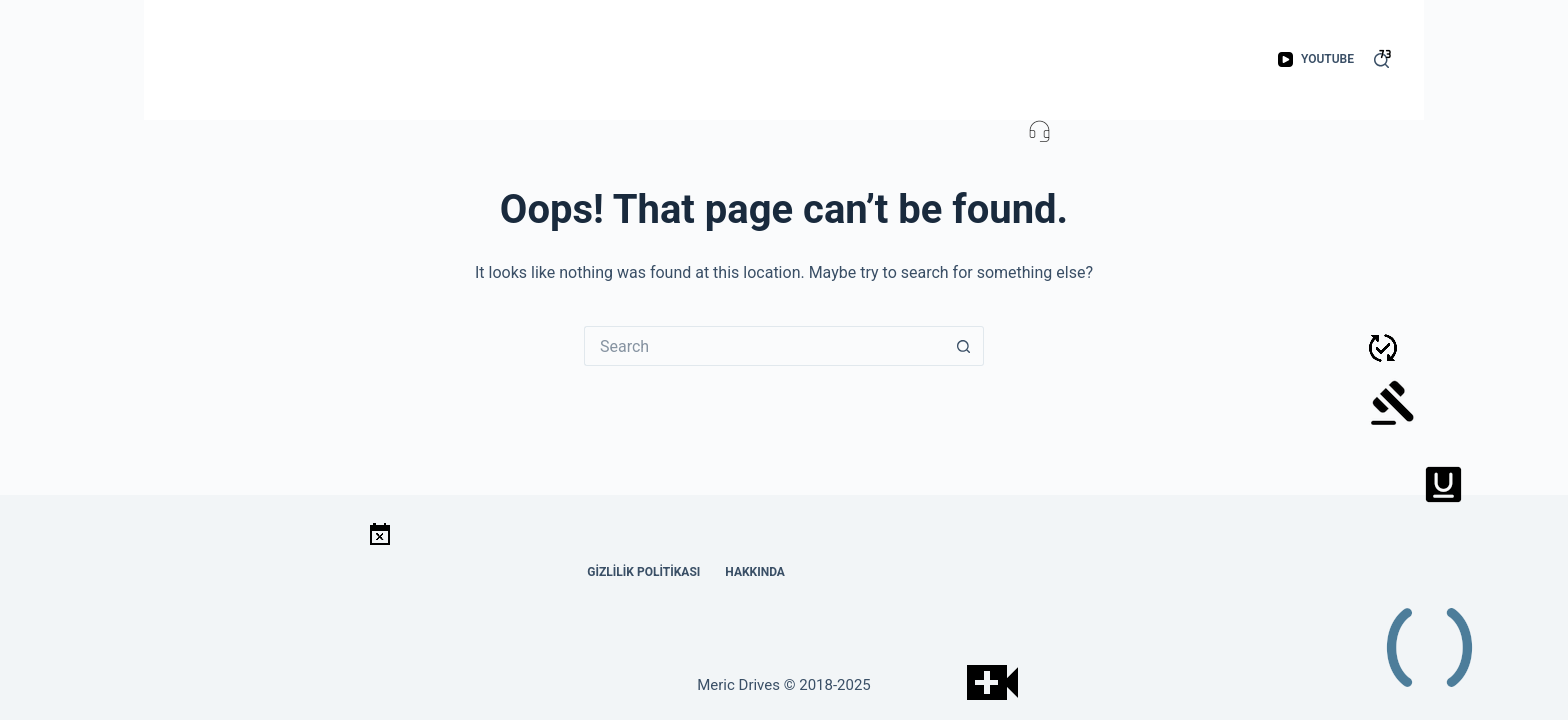  I want to click on displays the number 73 as a label or counter, so click(1385, 54).